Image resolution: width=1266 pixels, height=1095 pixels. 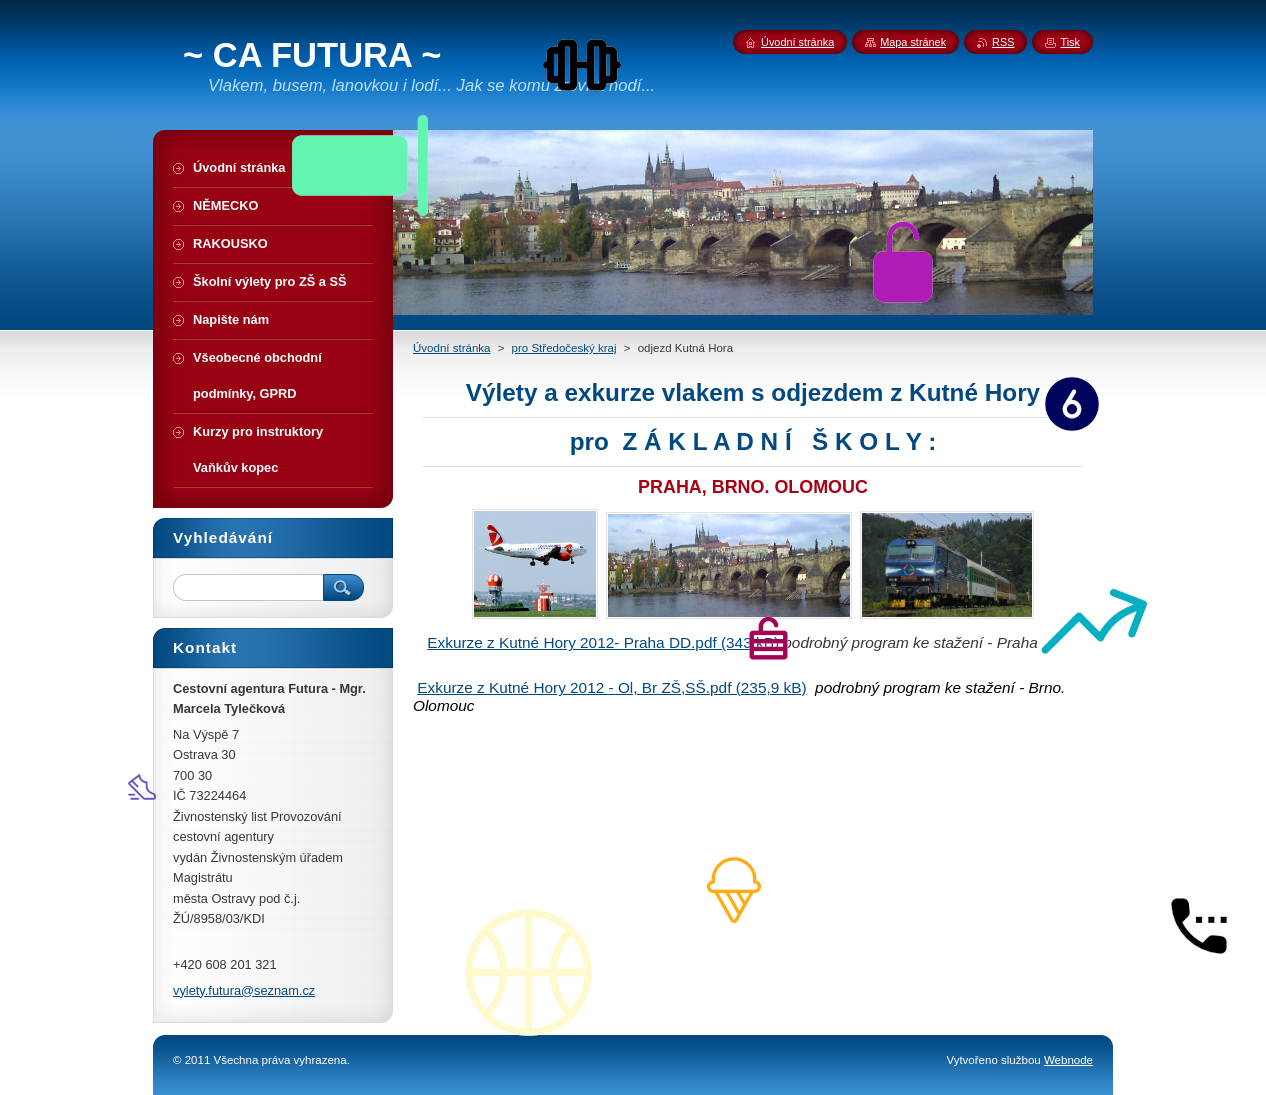 I want to click on access sports or basketball-related content, so click(x=528, y=972).